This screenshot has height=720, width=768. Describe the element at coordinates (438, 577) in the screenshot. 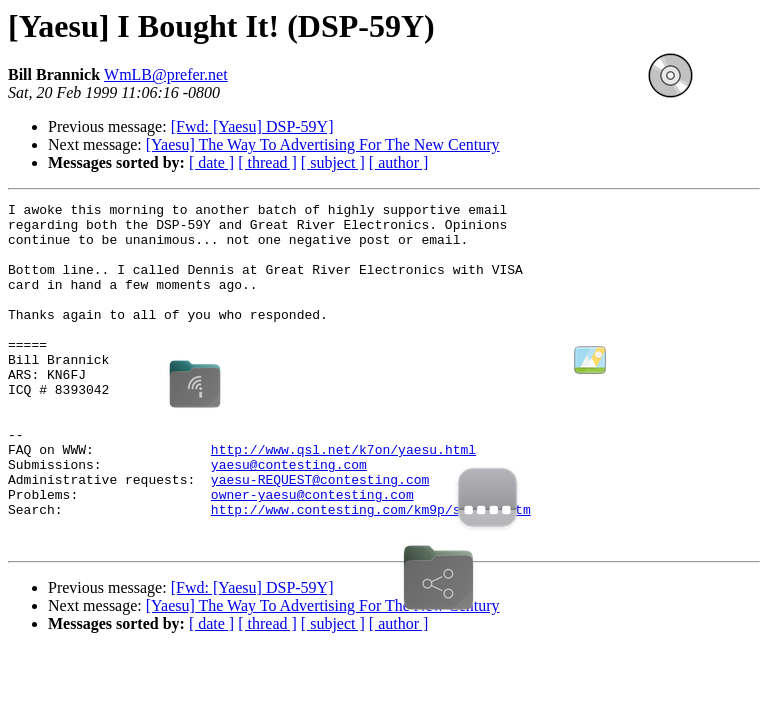

I see `open your public shared folder` at that location.